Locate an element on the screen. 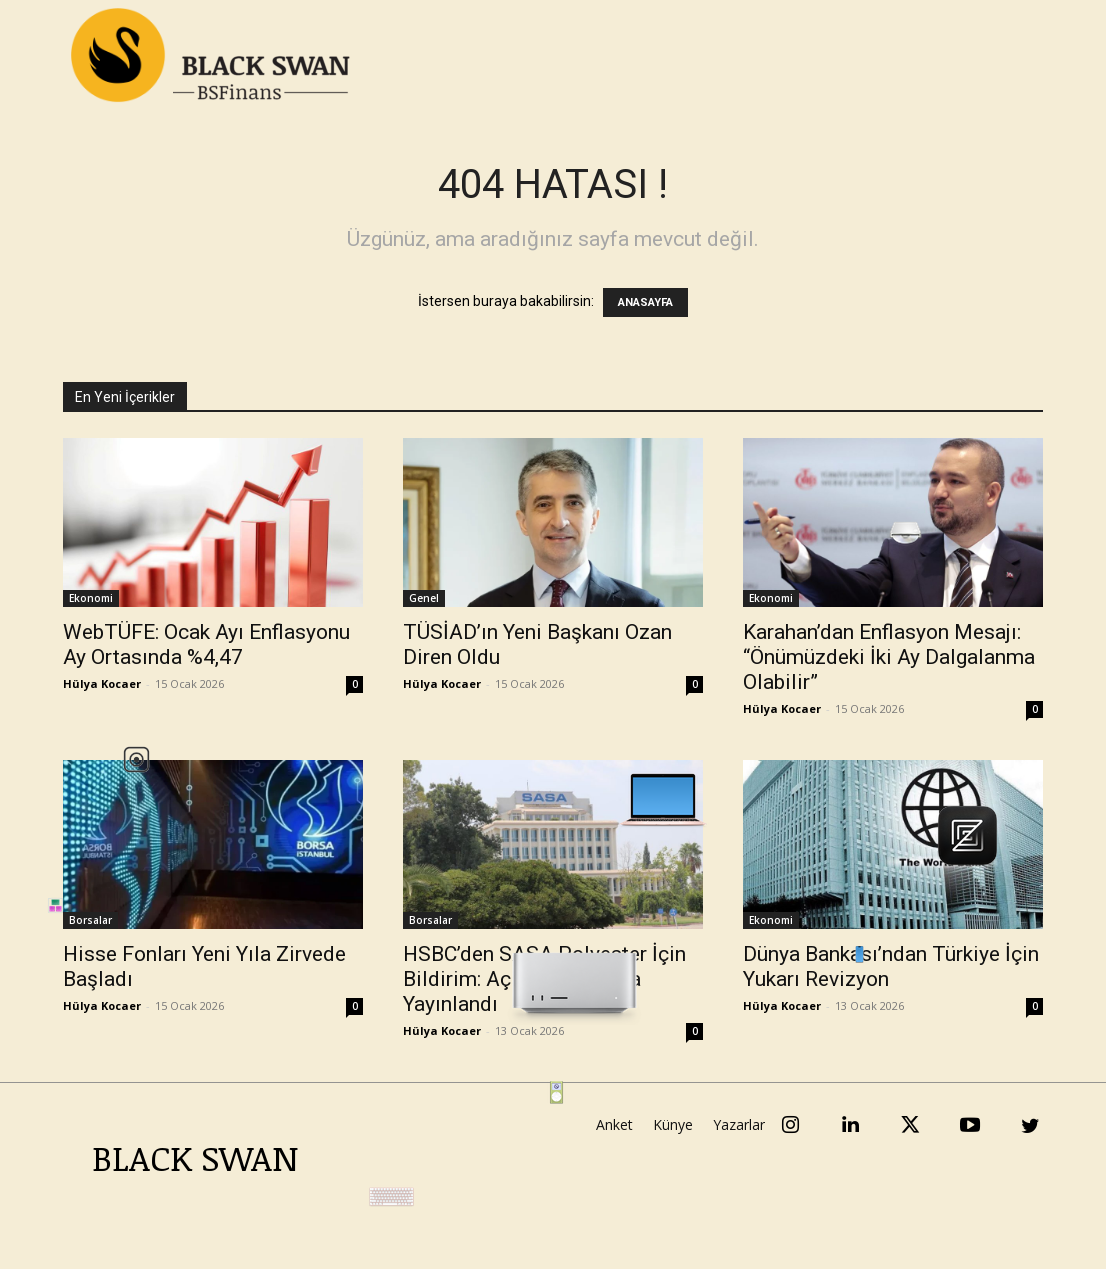 Image resolution: width=1106 pixels, height=1269 pixels. open zed code editor is located at coordinates (967, 835).